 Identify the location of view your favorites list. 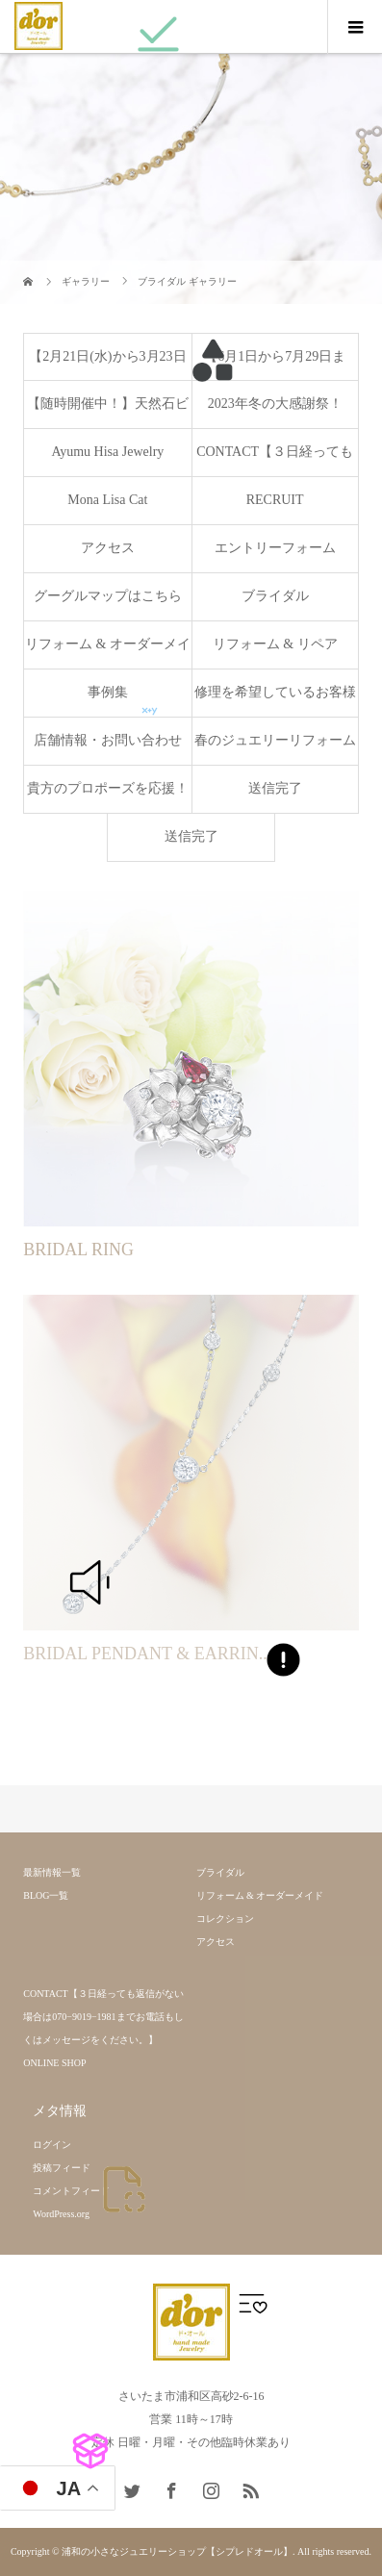
(251, 2303).